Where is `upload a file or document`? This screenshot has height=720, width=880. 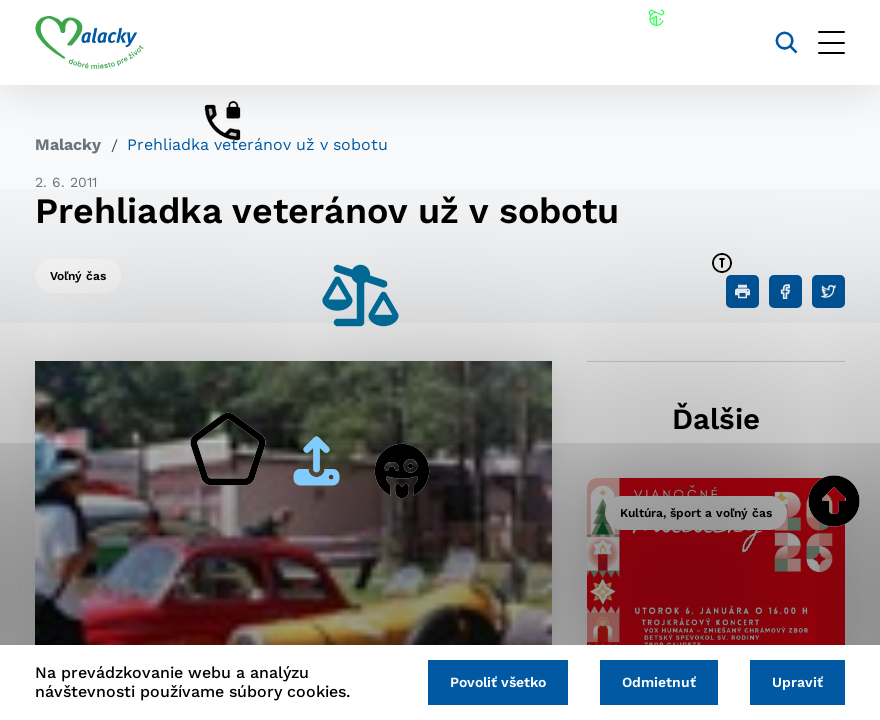 upload a file or document is located at coordinates (834, 501).